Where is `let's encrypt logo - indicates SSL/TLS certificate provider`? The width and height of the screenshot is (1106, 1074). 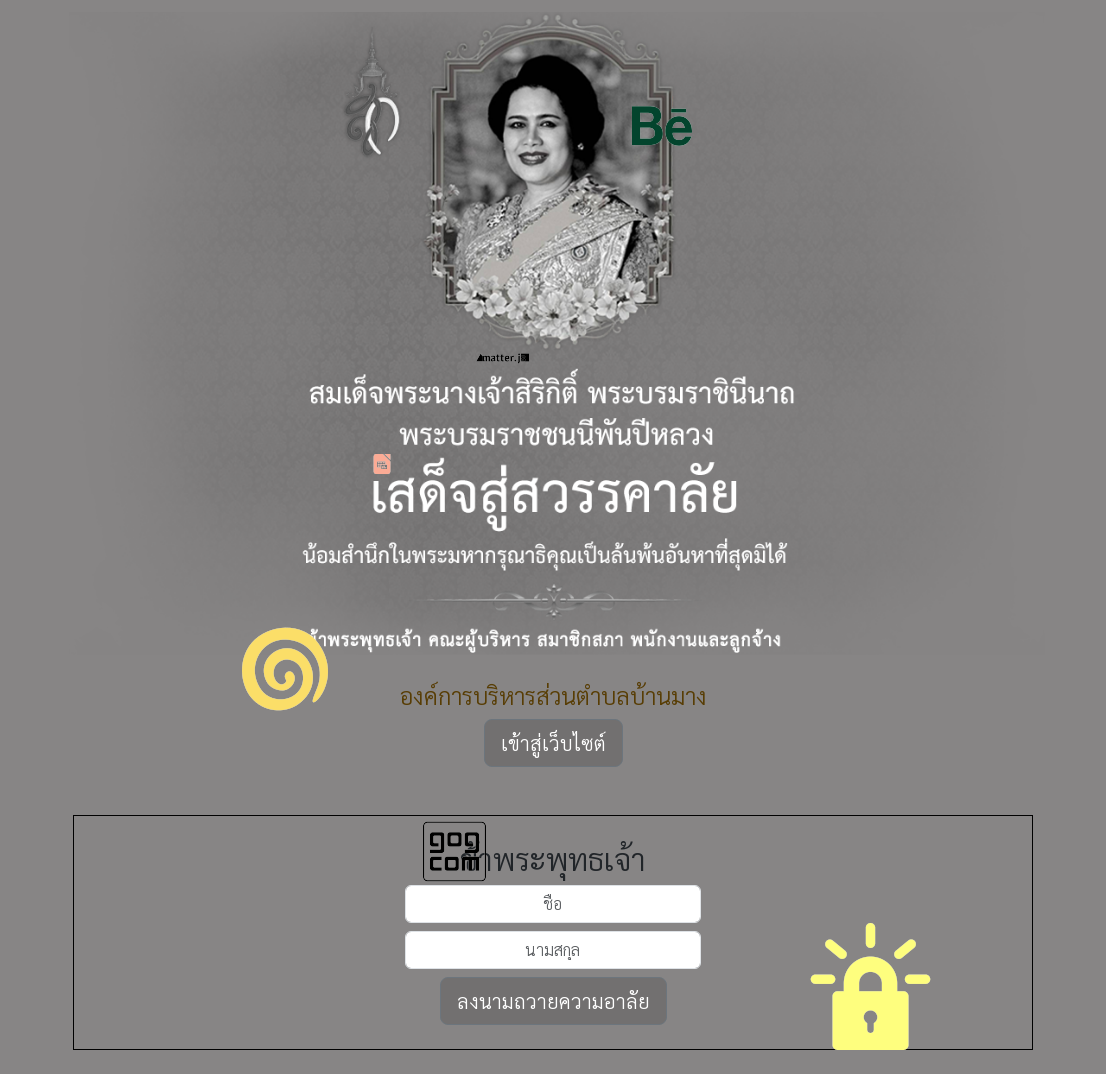
let's encrypt logo - indicates SSL/TLS certificate provider is located at coordinates (870, 986).